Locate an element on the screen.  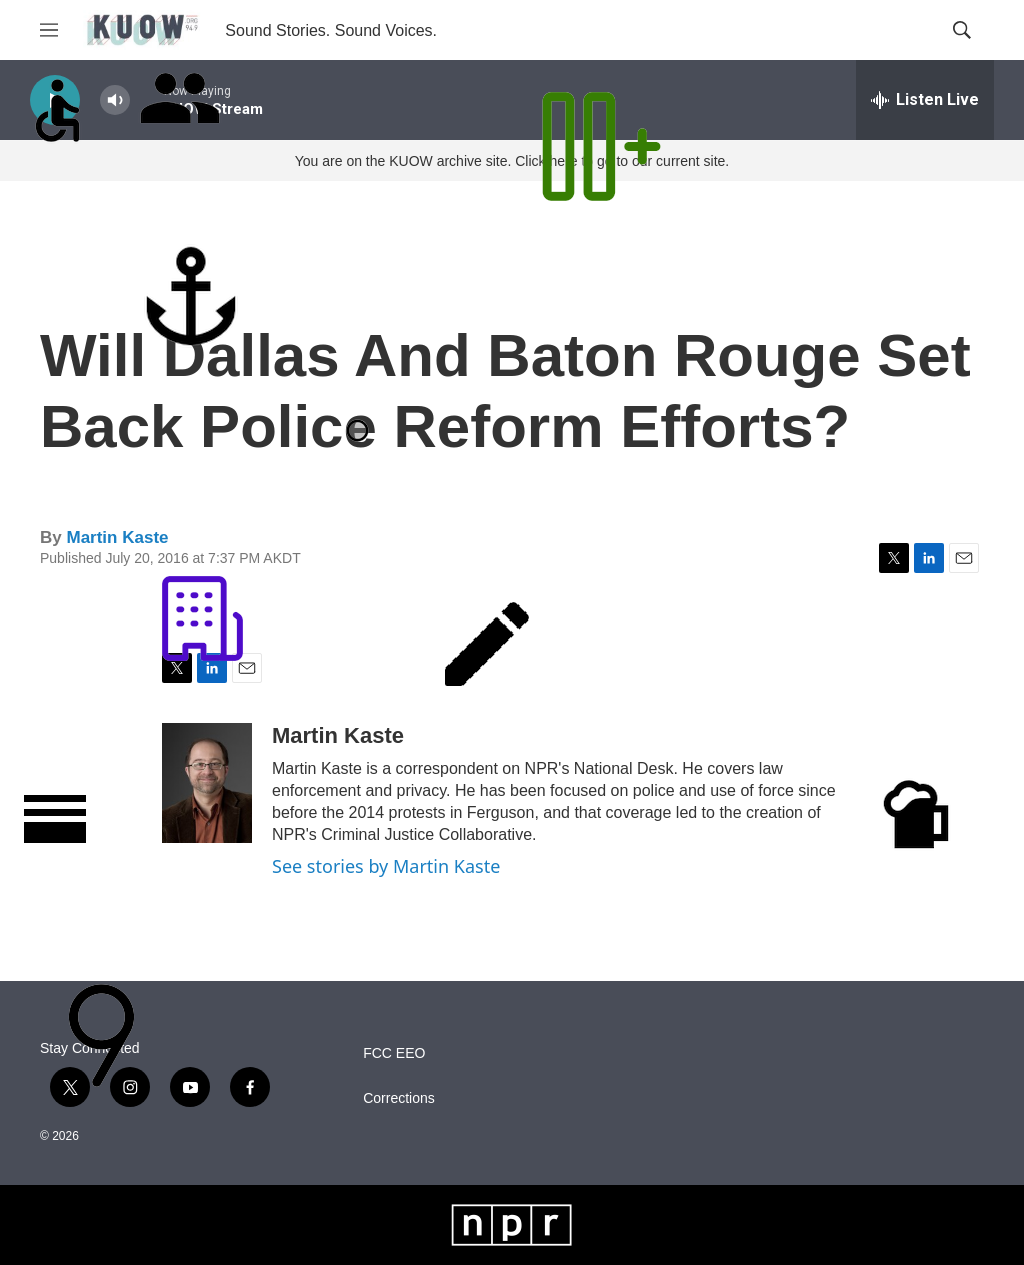
add a new column to the right is located at coordinates (592, 146).